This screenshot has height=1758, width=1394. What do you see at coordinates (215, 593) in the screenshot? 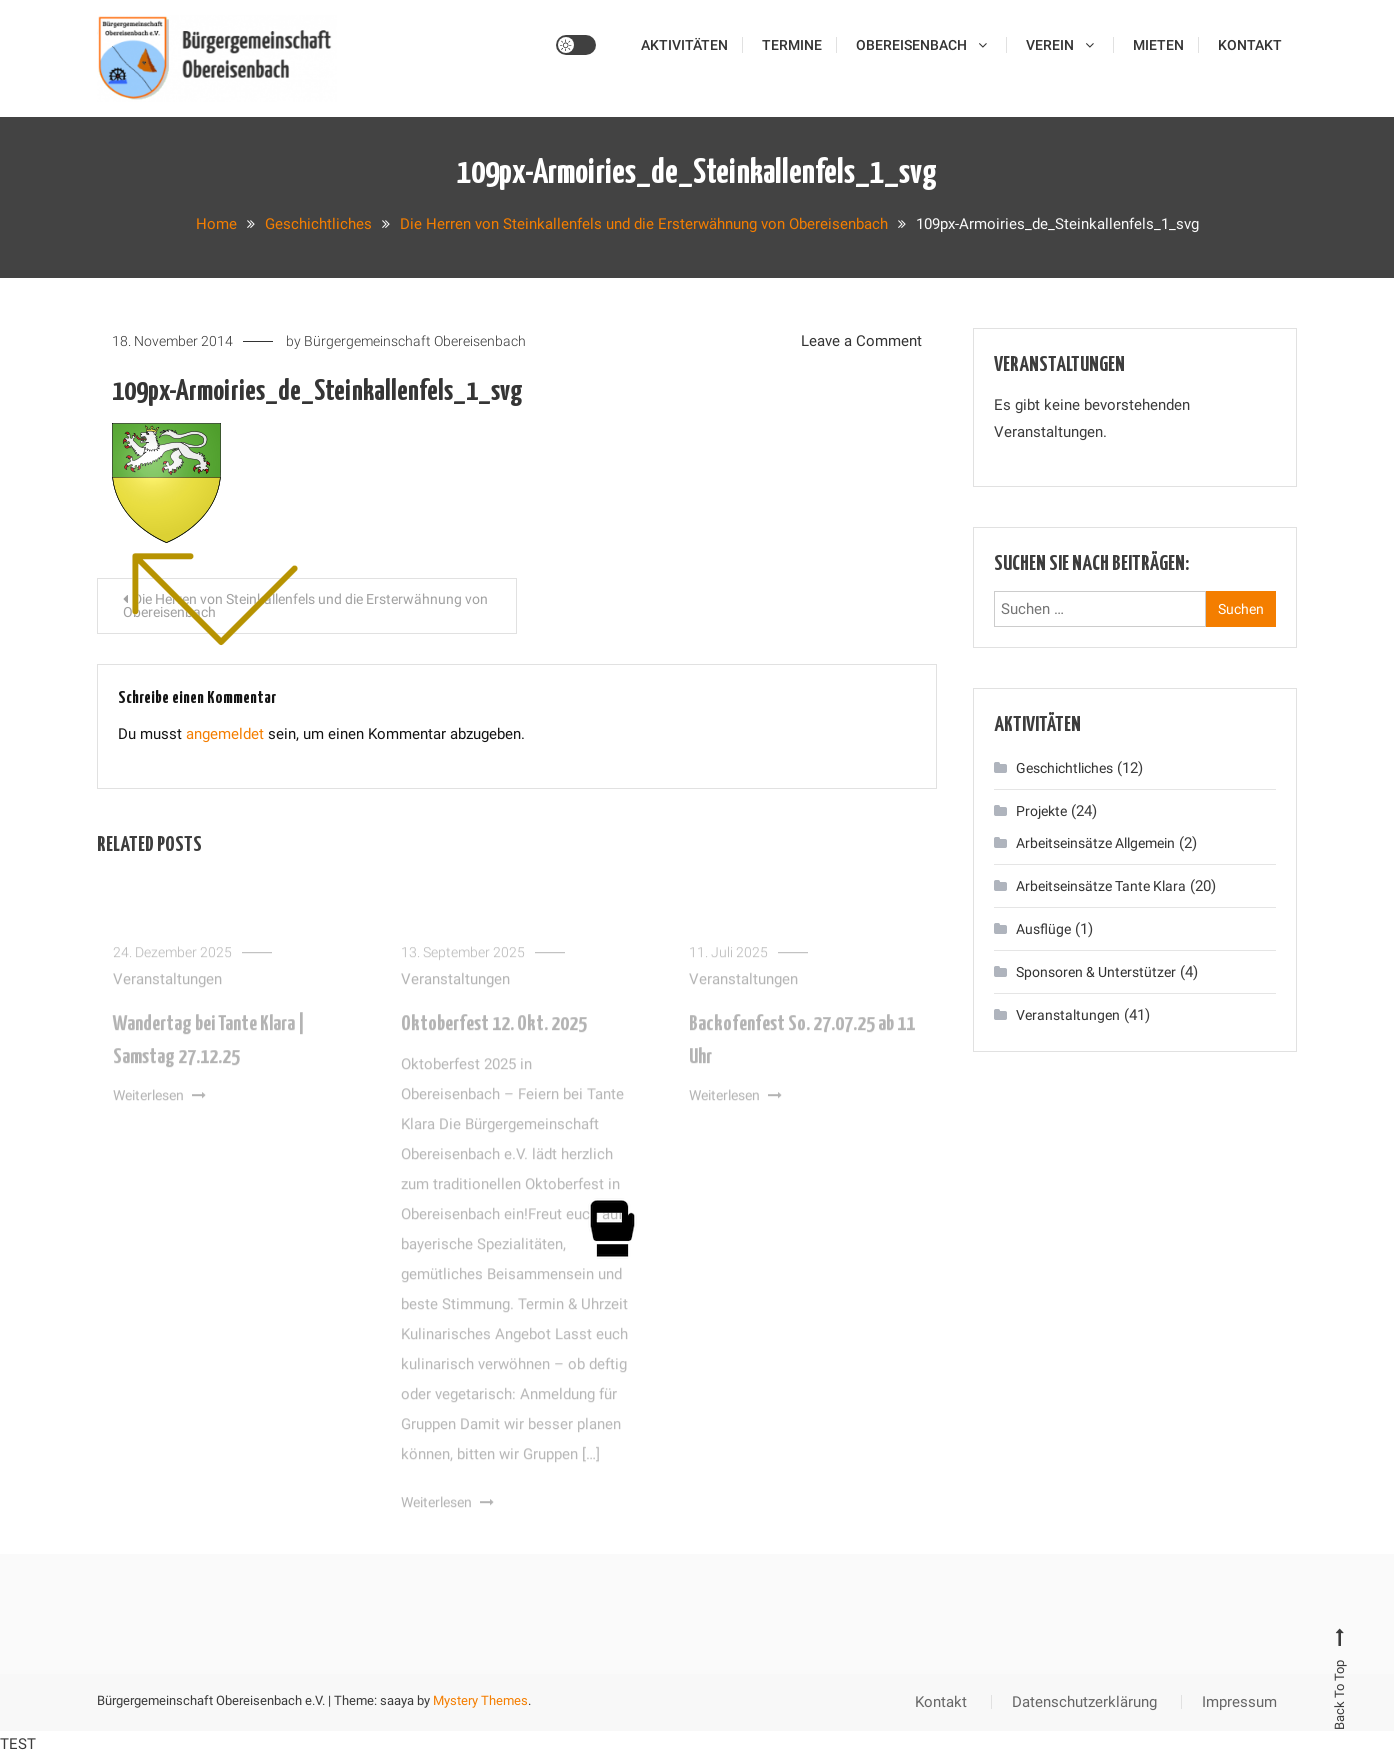
I see `go back to previous step` at bounding box center [215, 593].